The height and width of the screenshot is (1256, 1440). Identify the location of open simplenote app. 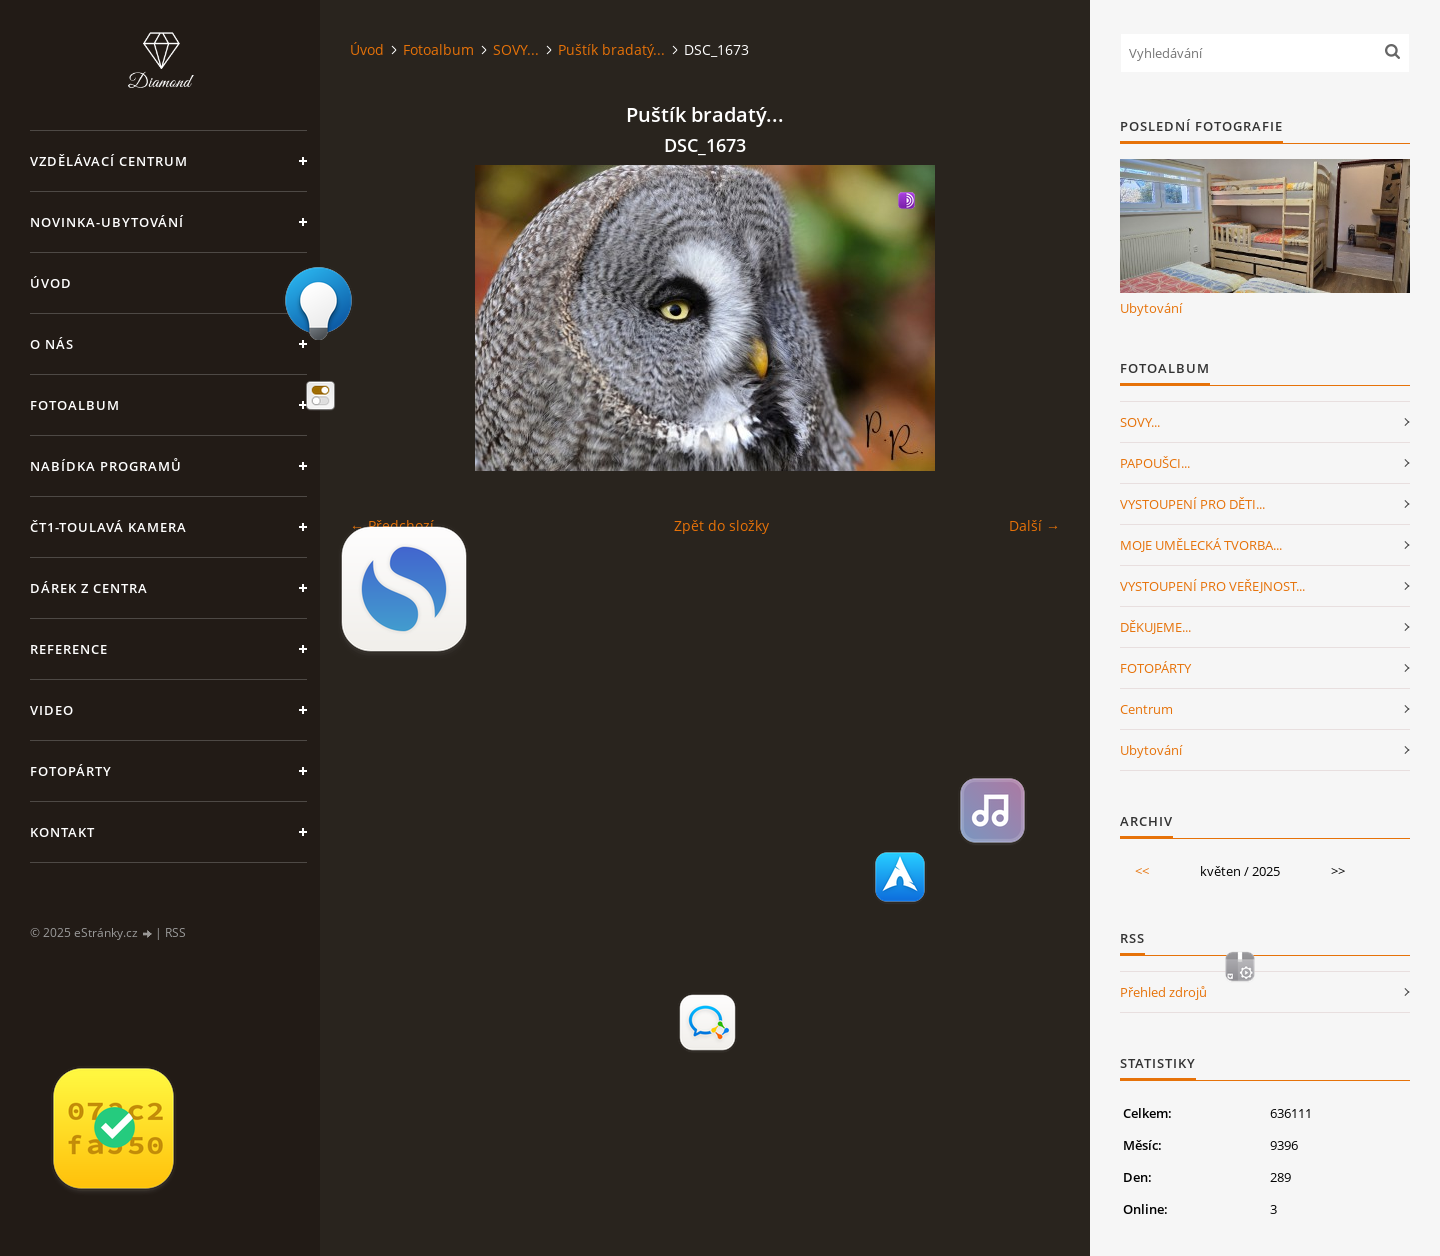
(404, 589).